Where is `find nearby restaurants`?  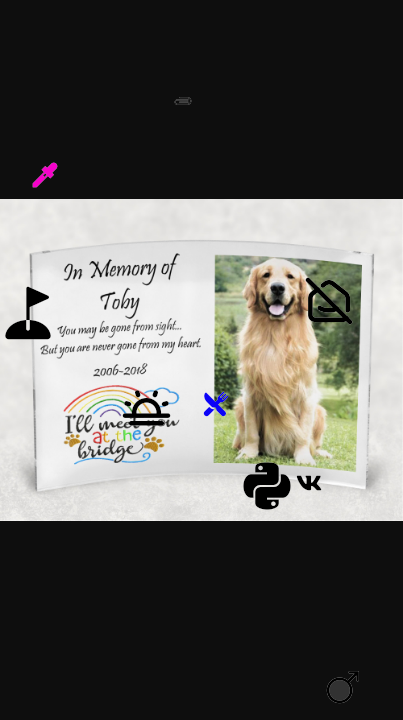
find nearby restaurants is located at coordinates (216, 404).